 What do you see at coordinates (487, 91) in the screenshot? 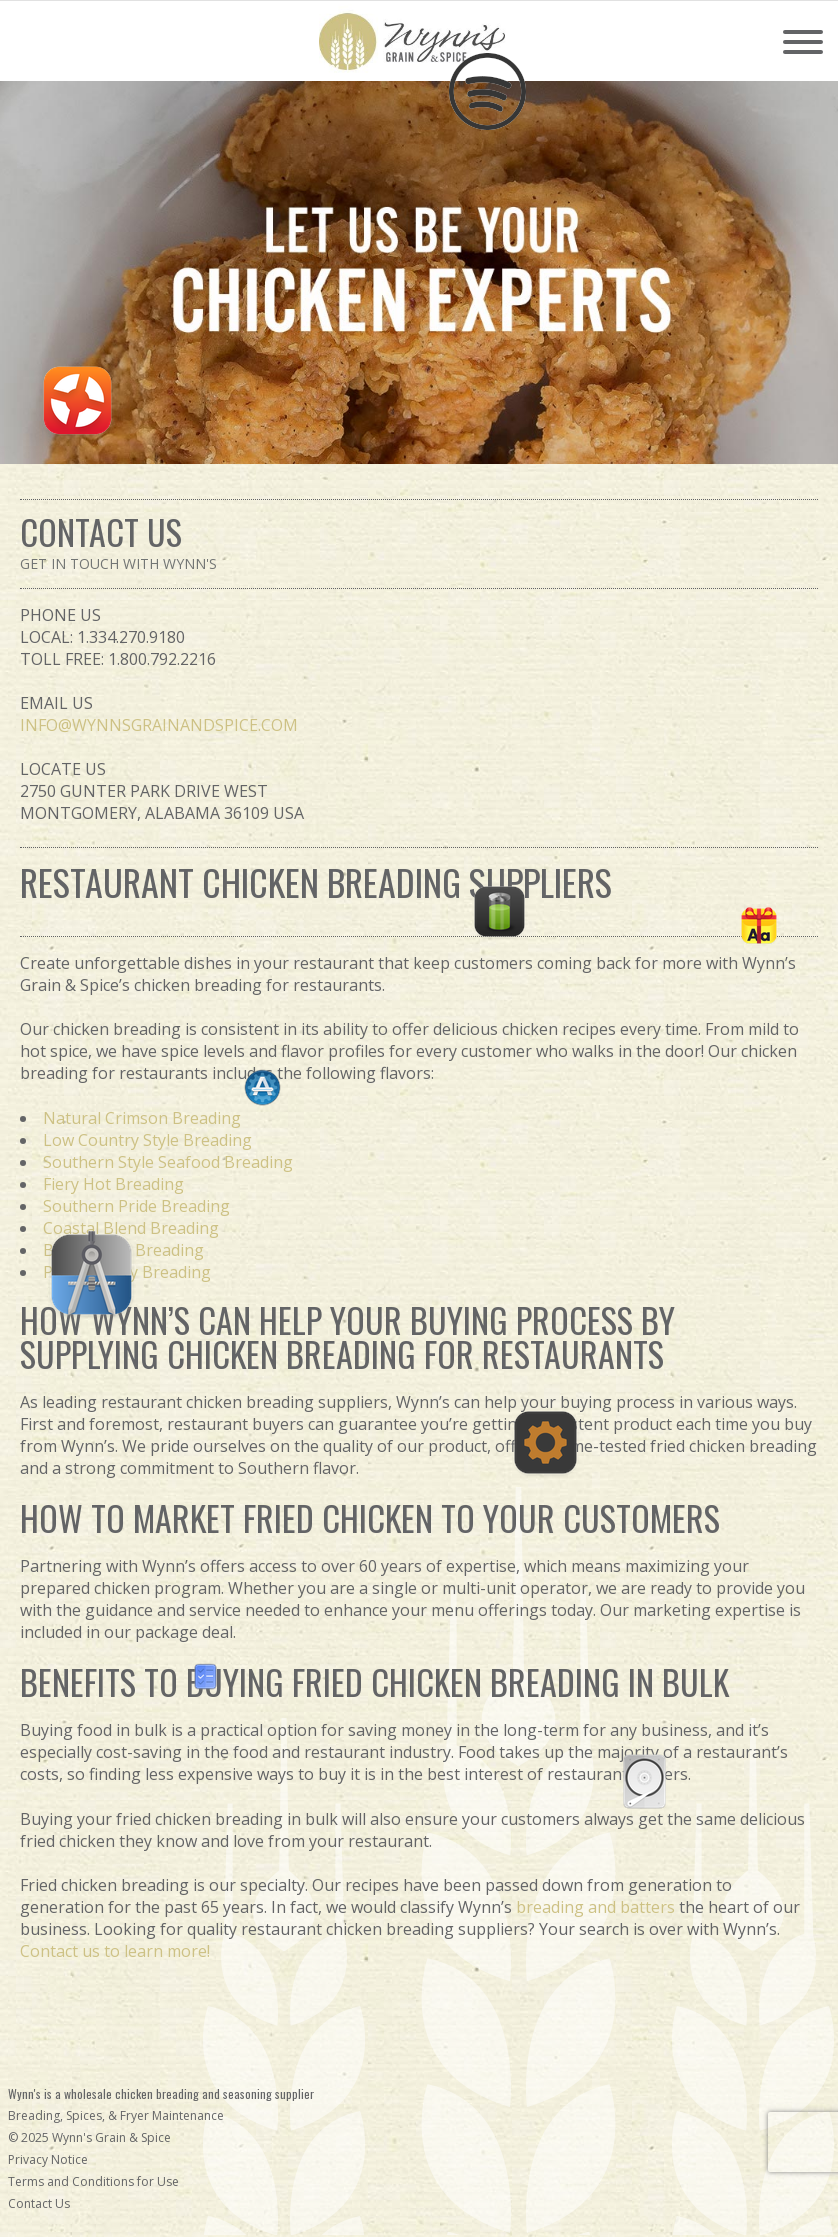
I see `open spotify` at bounding box center [487, 91].